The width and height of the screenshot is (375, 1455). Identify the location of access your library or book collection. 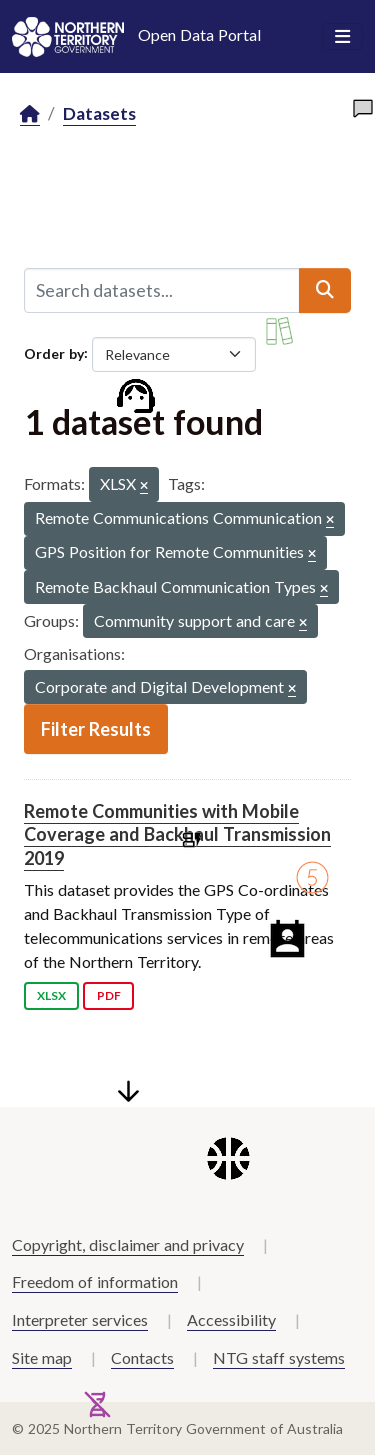
(278, 331).